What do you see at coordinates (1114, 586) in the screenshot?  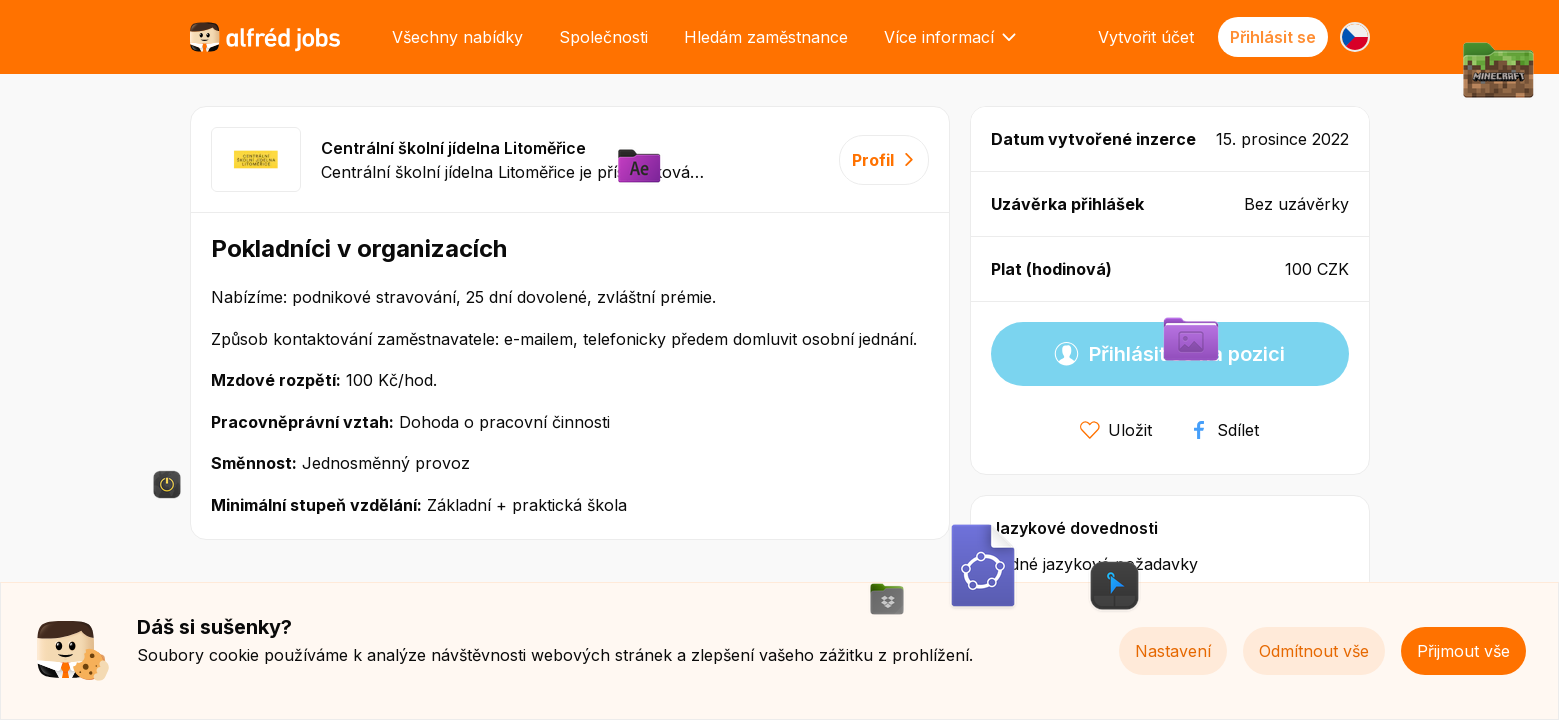 I see `open touchpad settings and preferences` at bounding box center [1114, 586].